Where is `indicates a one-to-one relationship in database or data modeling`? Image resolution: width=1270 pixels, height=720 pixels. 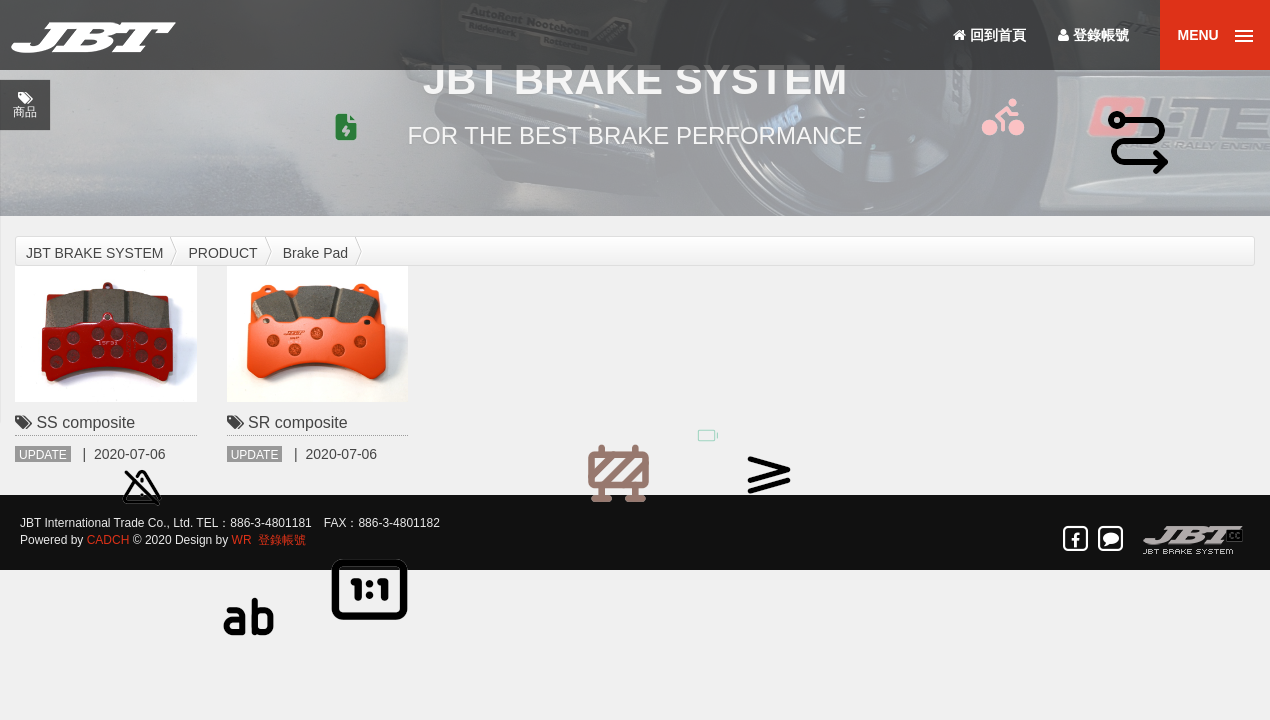
indicates a one-to-one relationship in database or data modeling is located at coordinates (369, 589).